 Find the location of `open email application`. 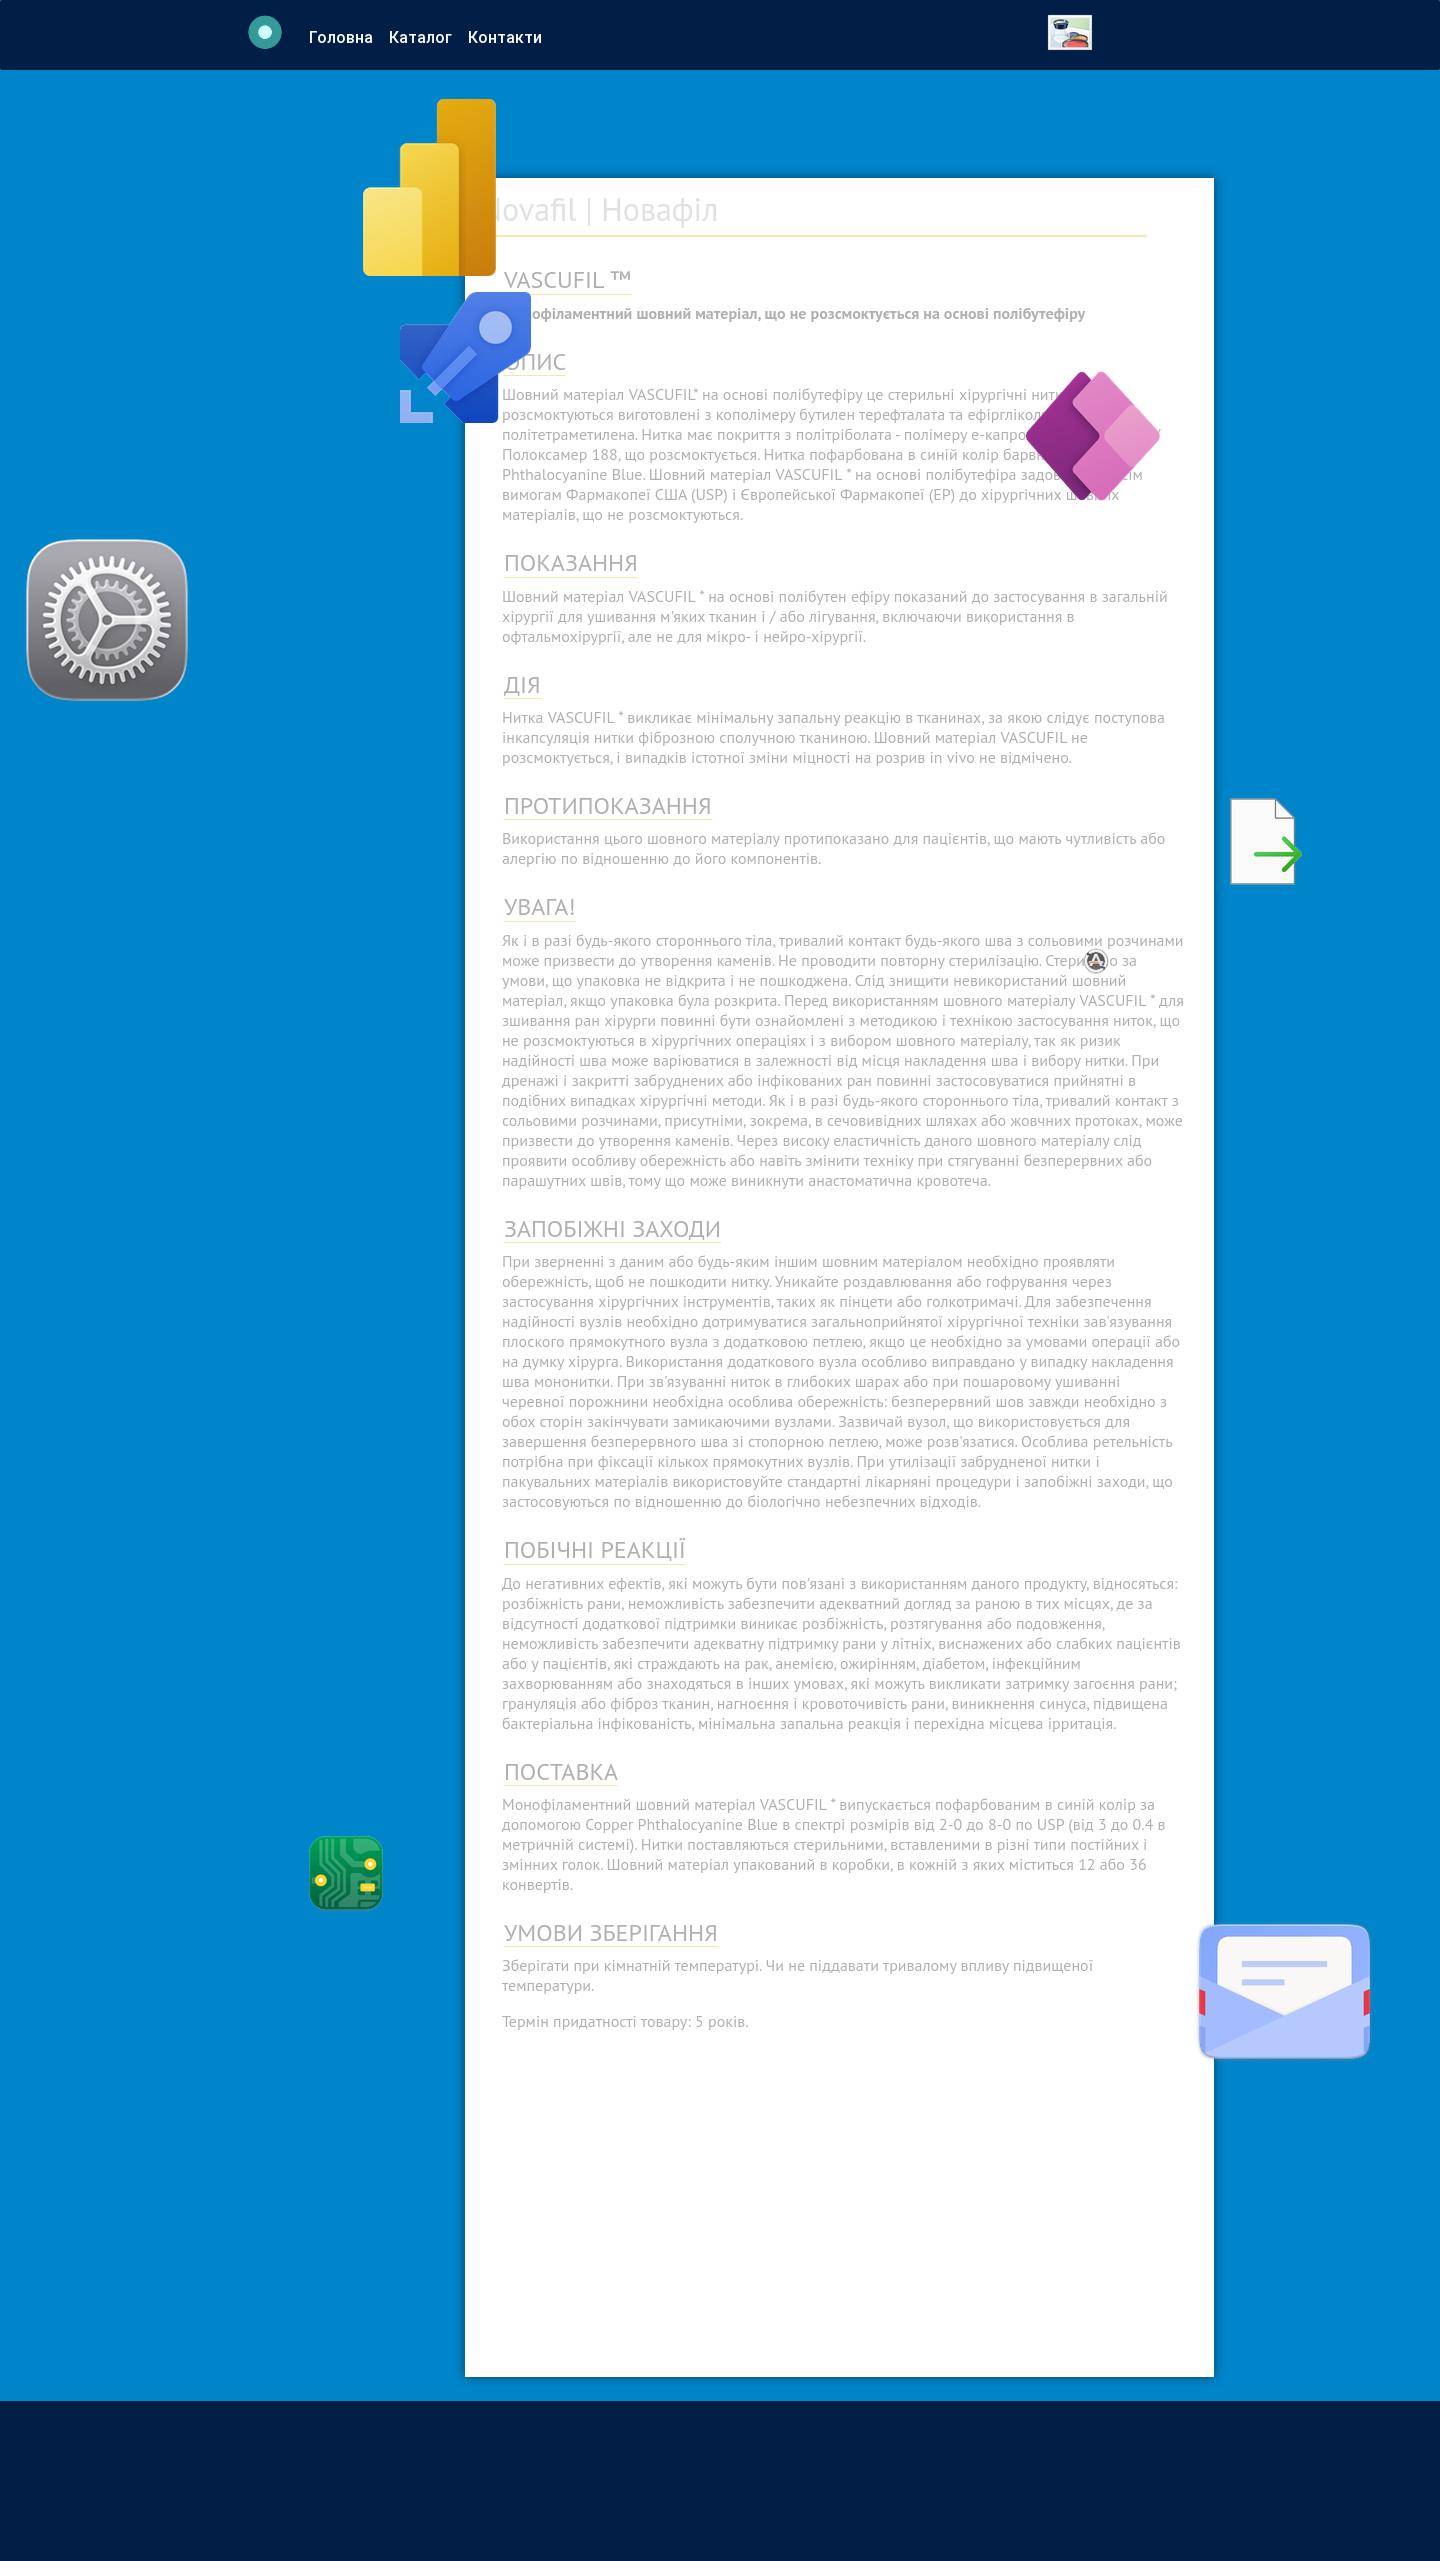

open email application is located at coordinates (1284, 1991).